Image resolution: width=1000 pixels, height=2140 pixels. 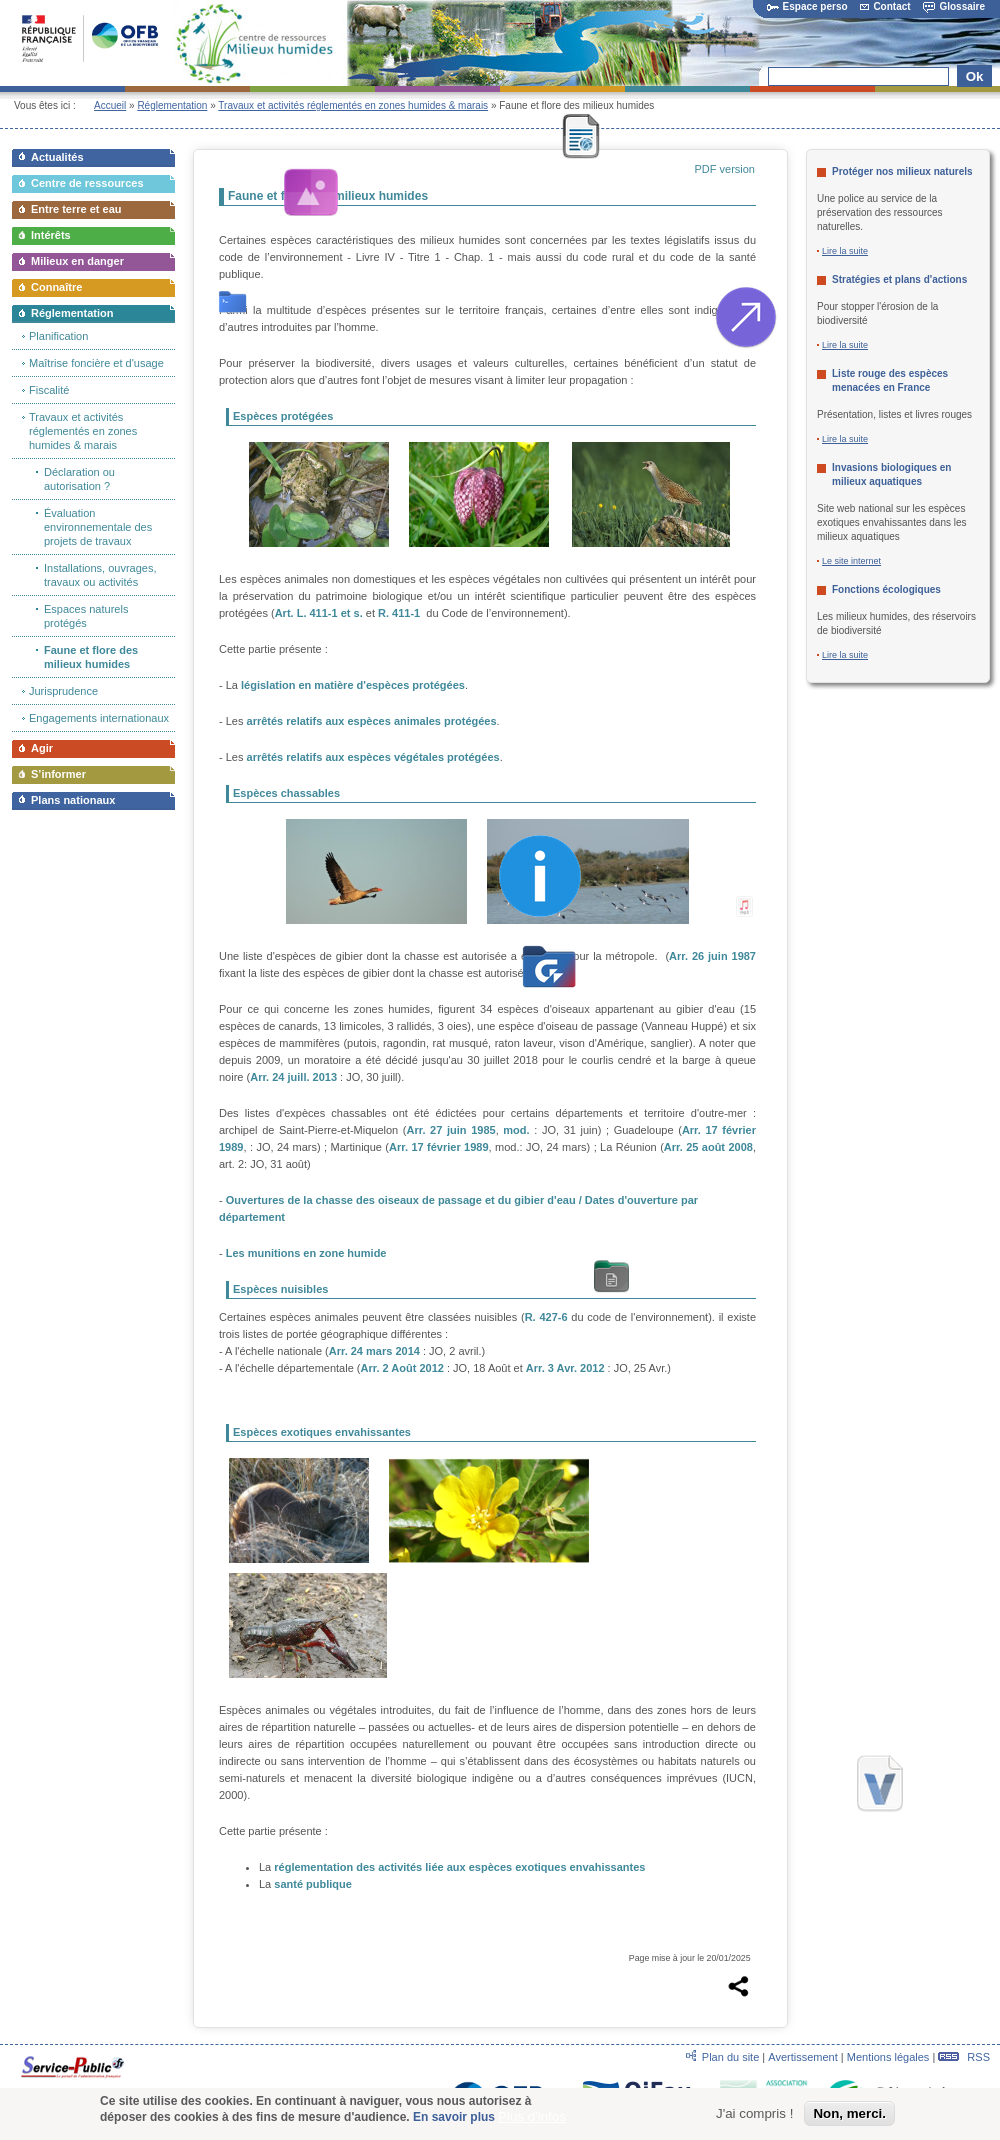 I want to click on indicates a symbolic link or shortcut to another file, so click(x=746, y=317).